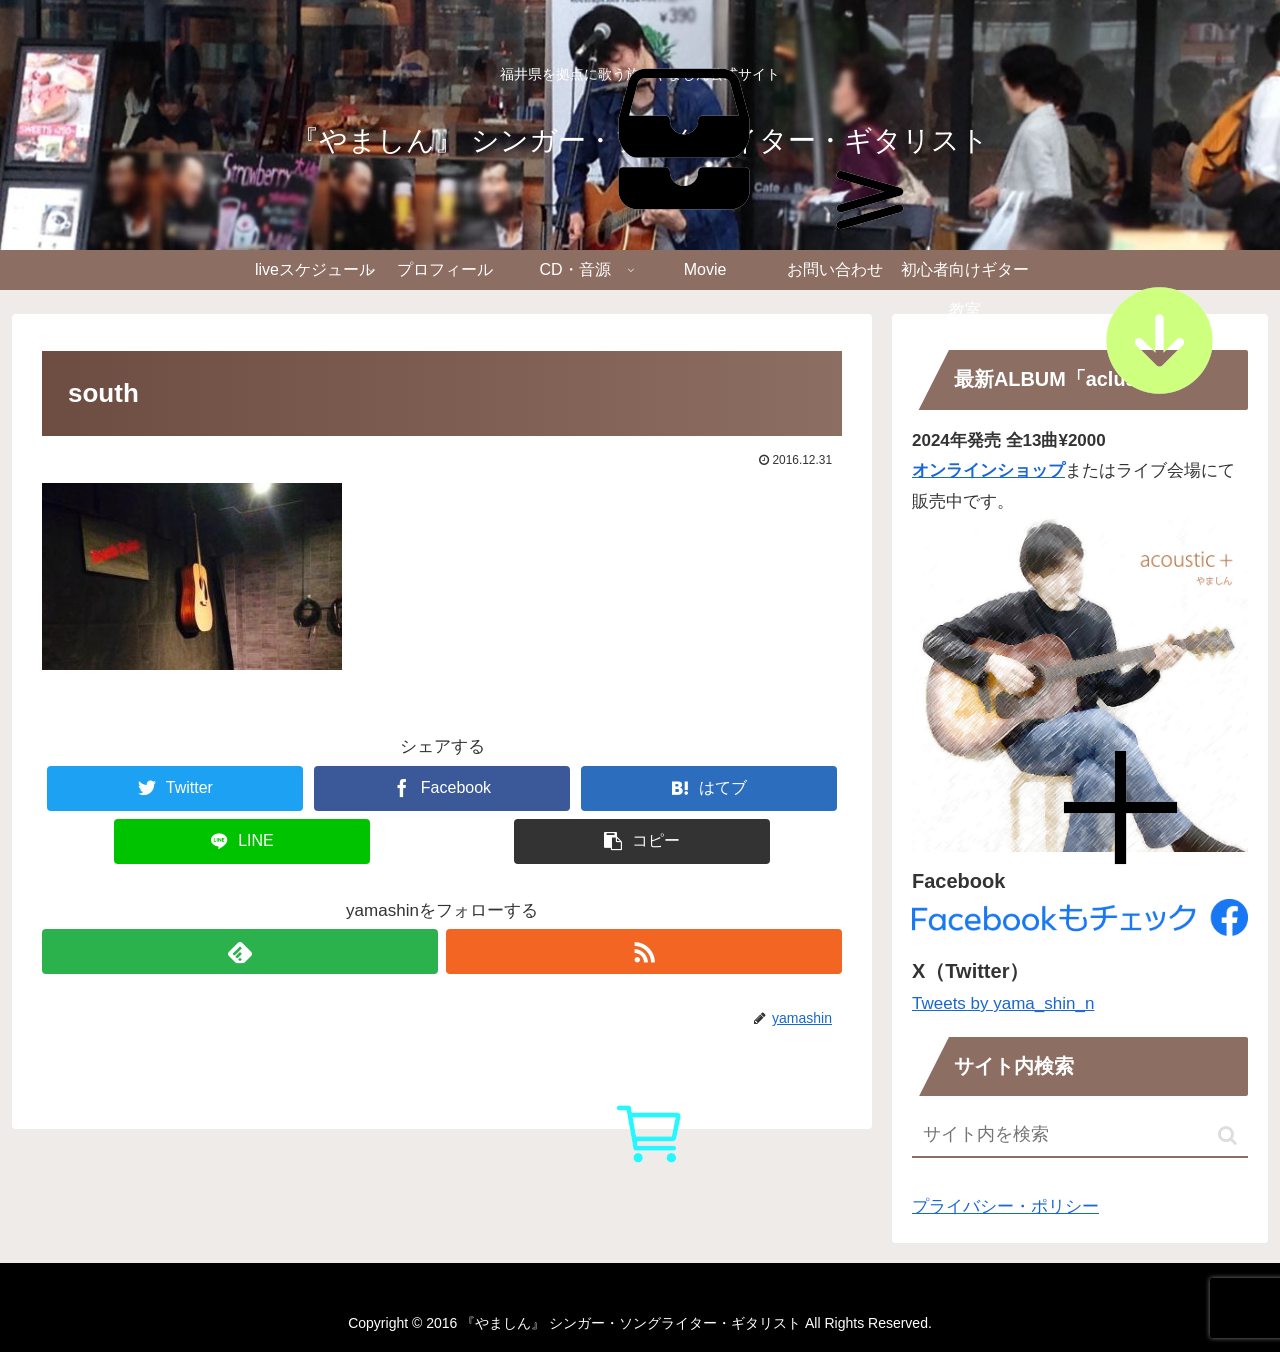 The height and width of the screenshot is (1352, 1280). What do you see at coordinates (650, 1134) in the screenshot?
I see `view your shopping cart` at bounding box center [650, 1134].